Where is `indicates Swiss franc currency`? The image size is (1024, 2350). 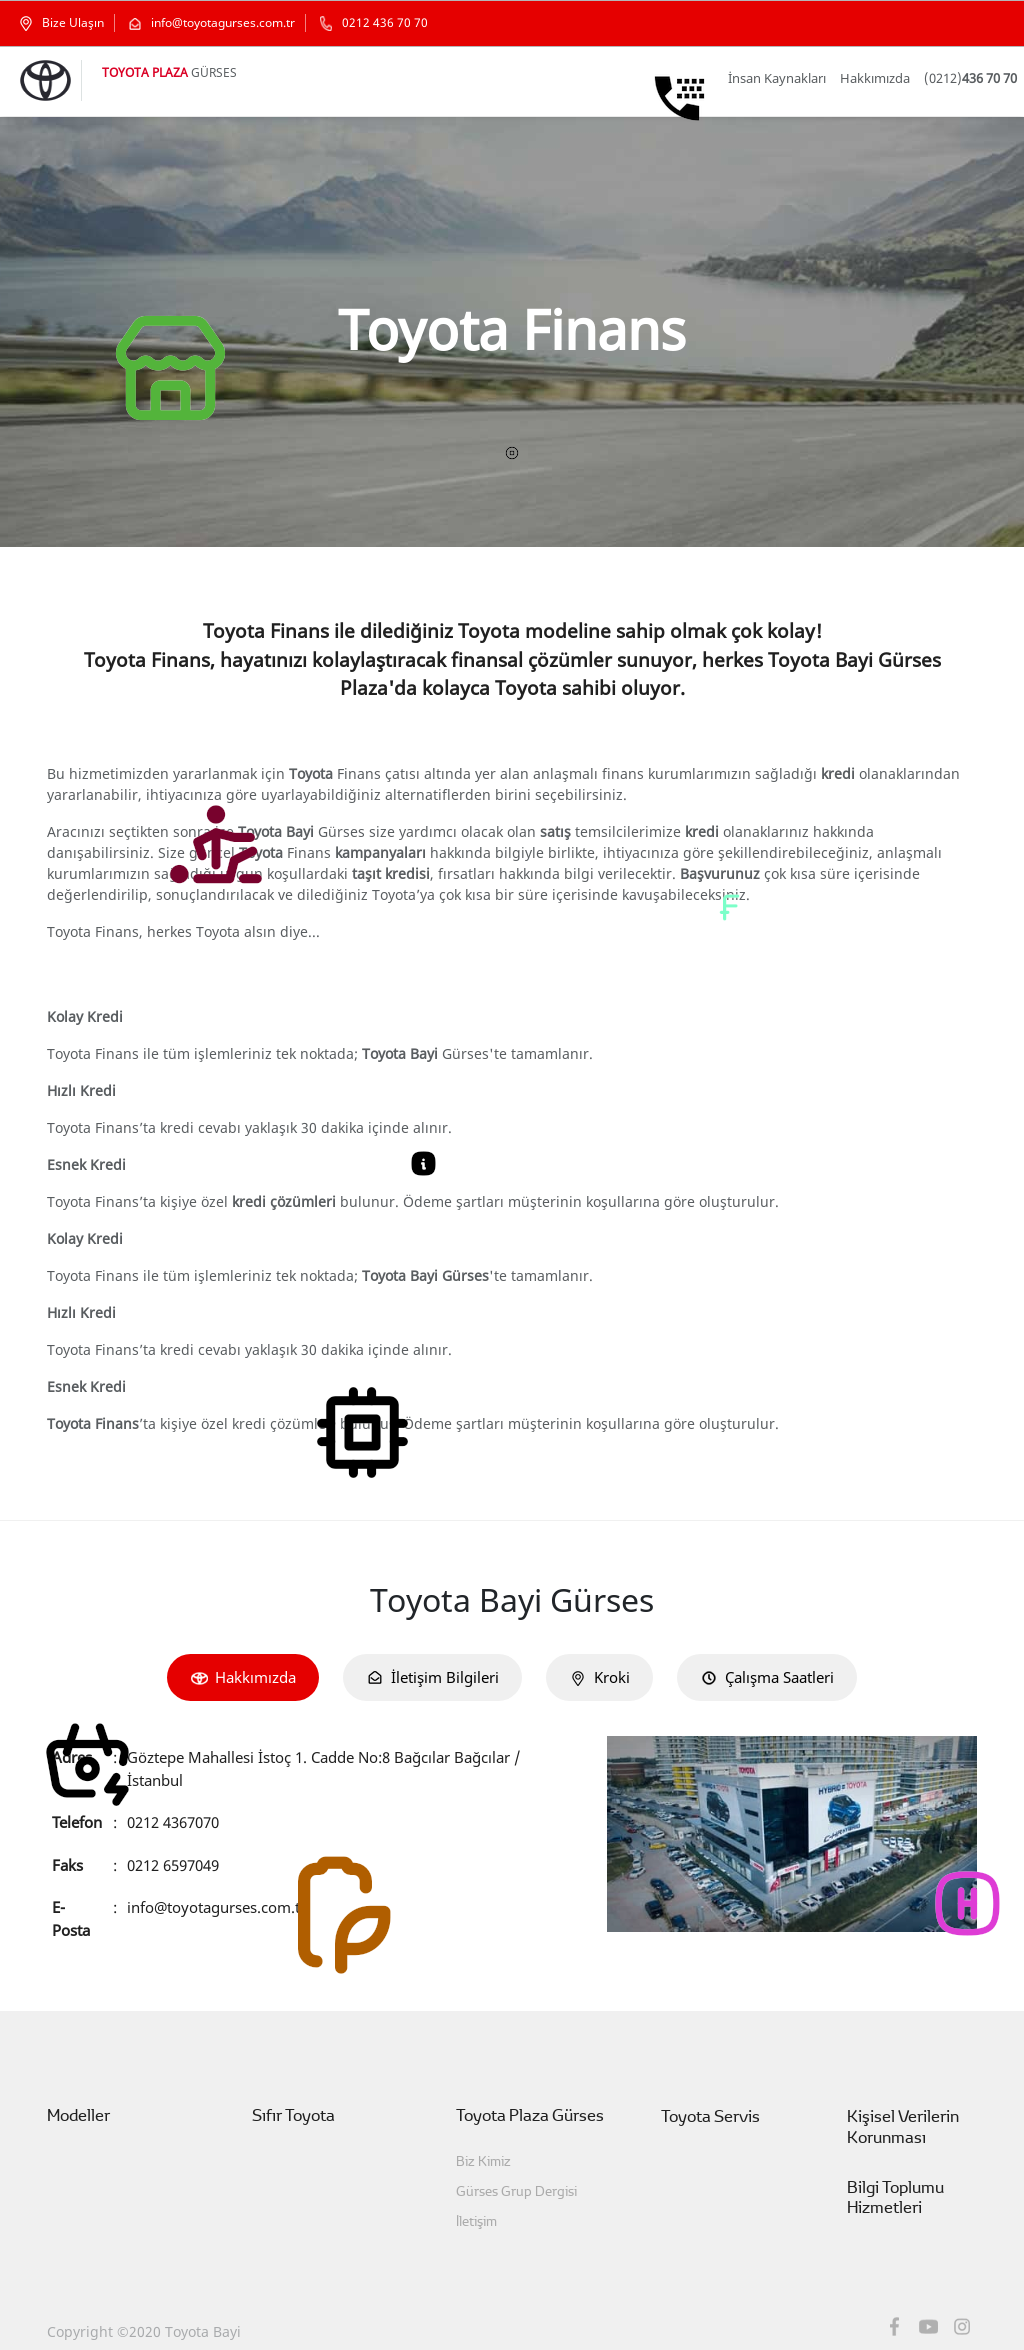 indicates Swiss franc currency is located at coordinates (729, 907).